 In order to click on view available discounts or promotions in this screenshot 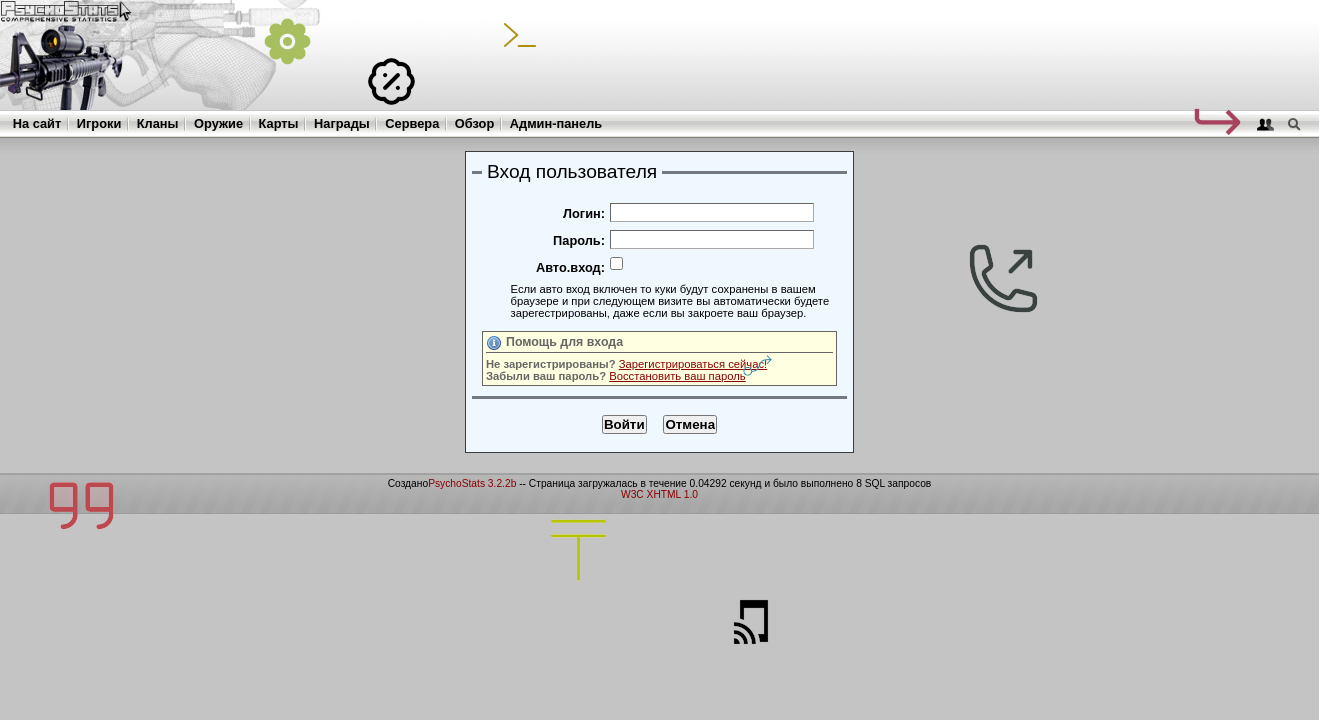, I will do `click(391, 81)`.